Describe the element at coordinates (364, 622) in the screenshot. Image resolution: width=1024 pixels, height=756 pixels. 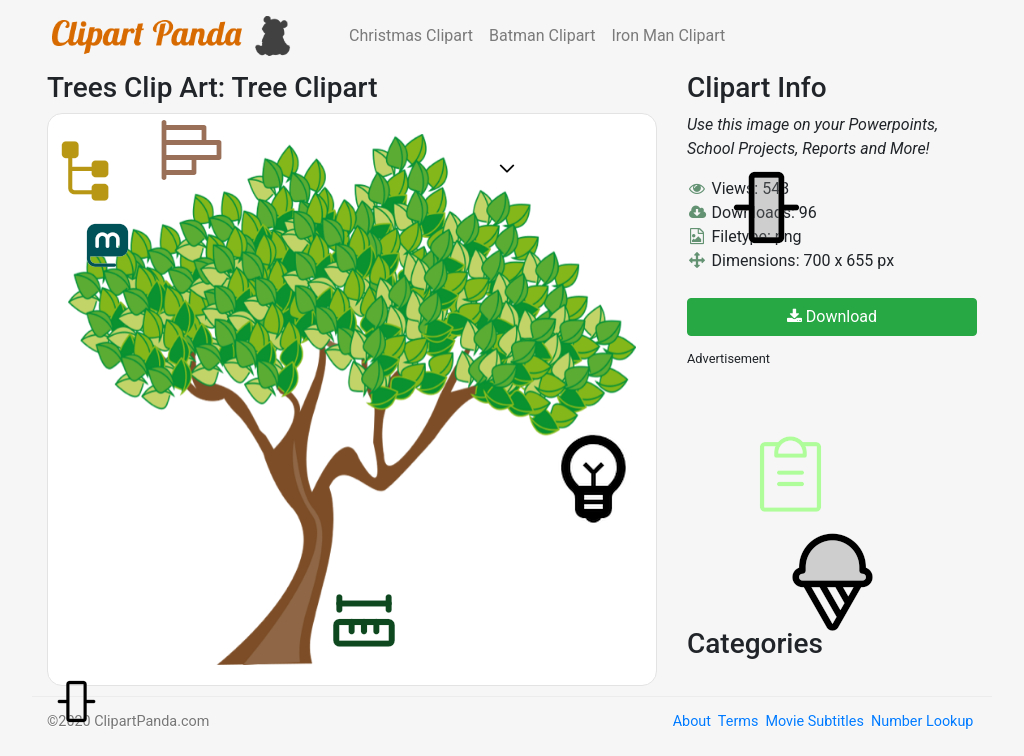
I see `measure dimensions or distance` at that location.